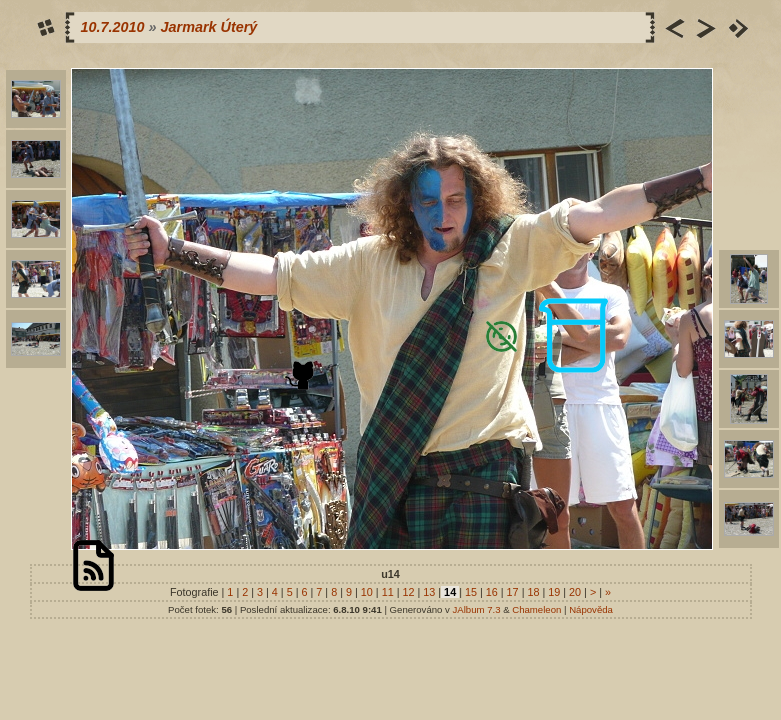 The width and height of the screenshot is (781, 720). Describe the element at coordinates (501, 336) in the screenshot. I see `disc or media playback unavailable` at that location.